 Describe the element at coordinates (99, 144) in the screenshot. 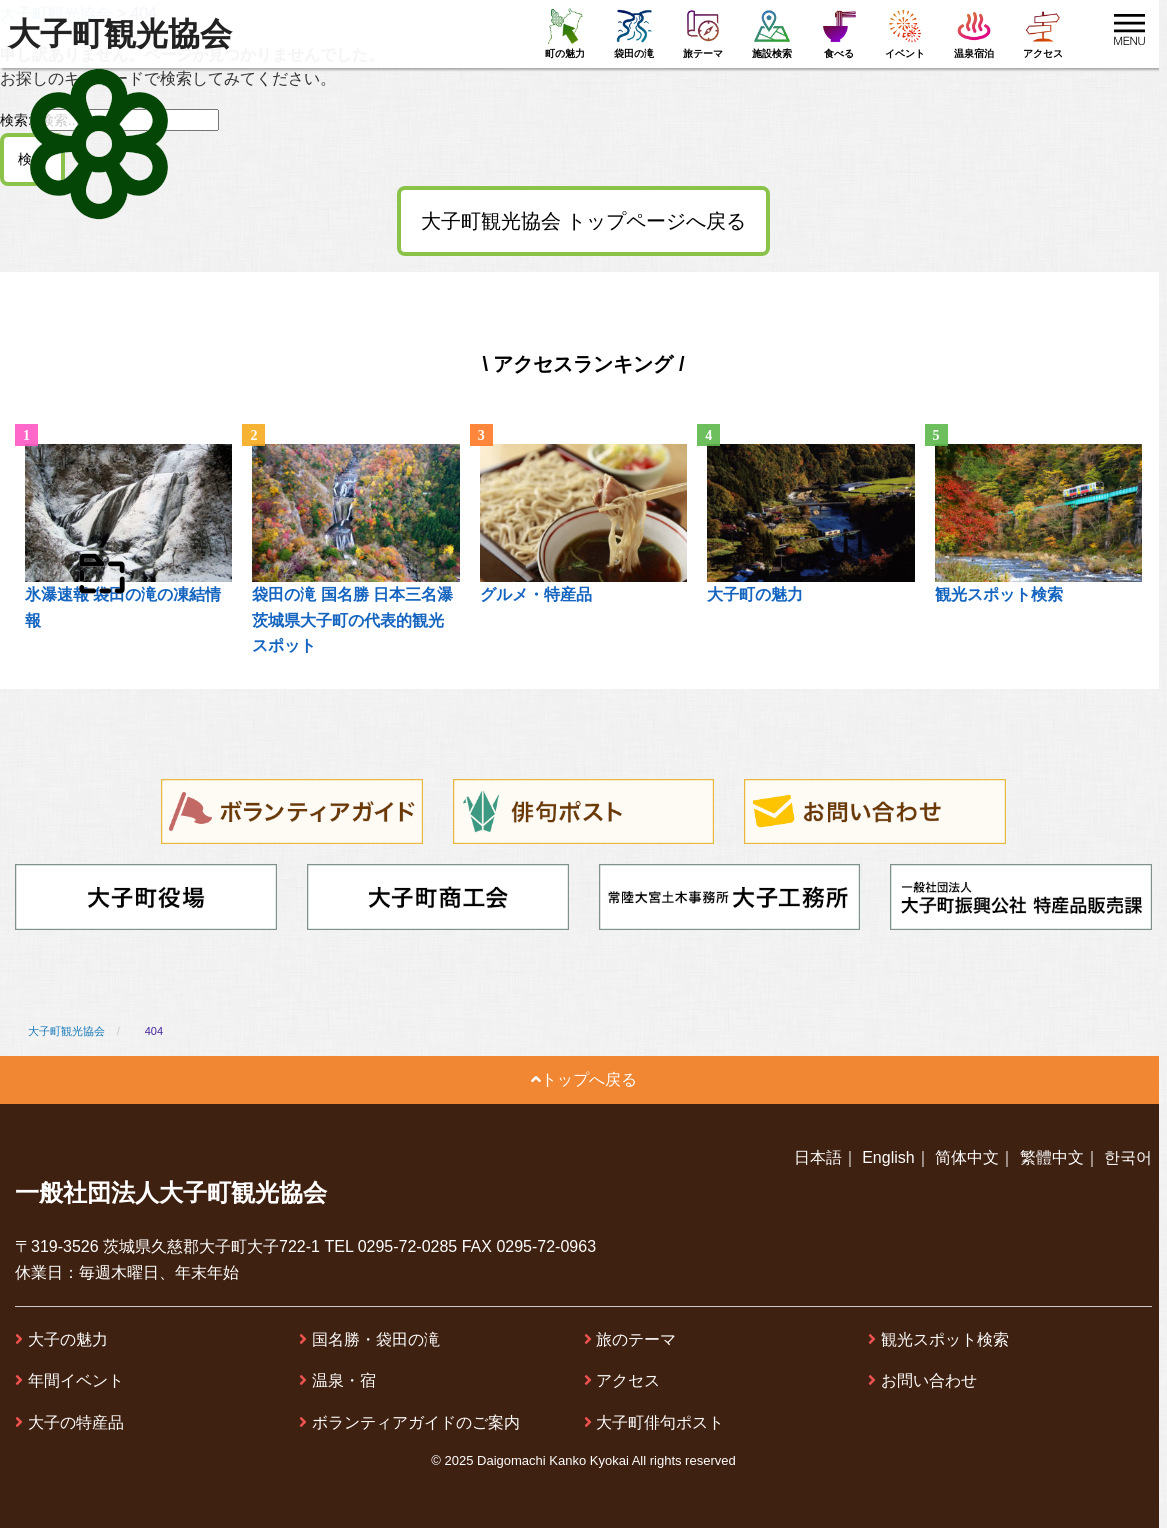

I see `access garden or plant-related features` at that location.